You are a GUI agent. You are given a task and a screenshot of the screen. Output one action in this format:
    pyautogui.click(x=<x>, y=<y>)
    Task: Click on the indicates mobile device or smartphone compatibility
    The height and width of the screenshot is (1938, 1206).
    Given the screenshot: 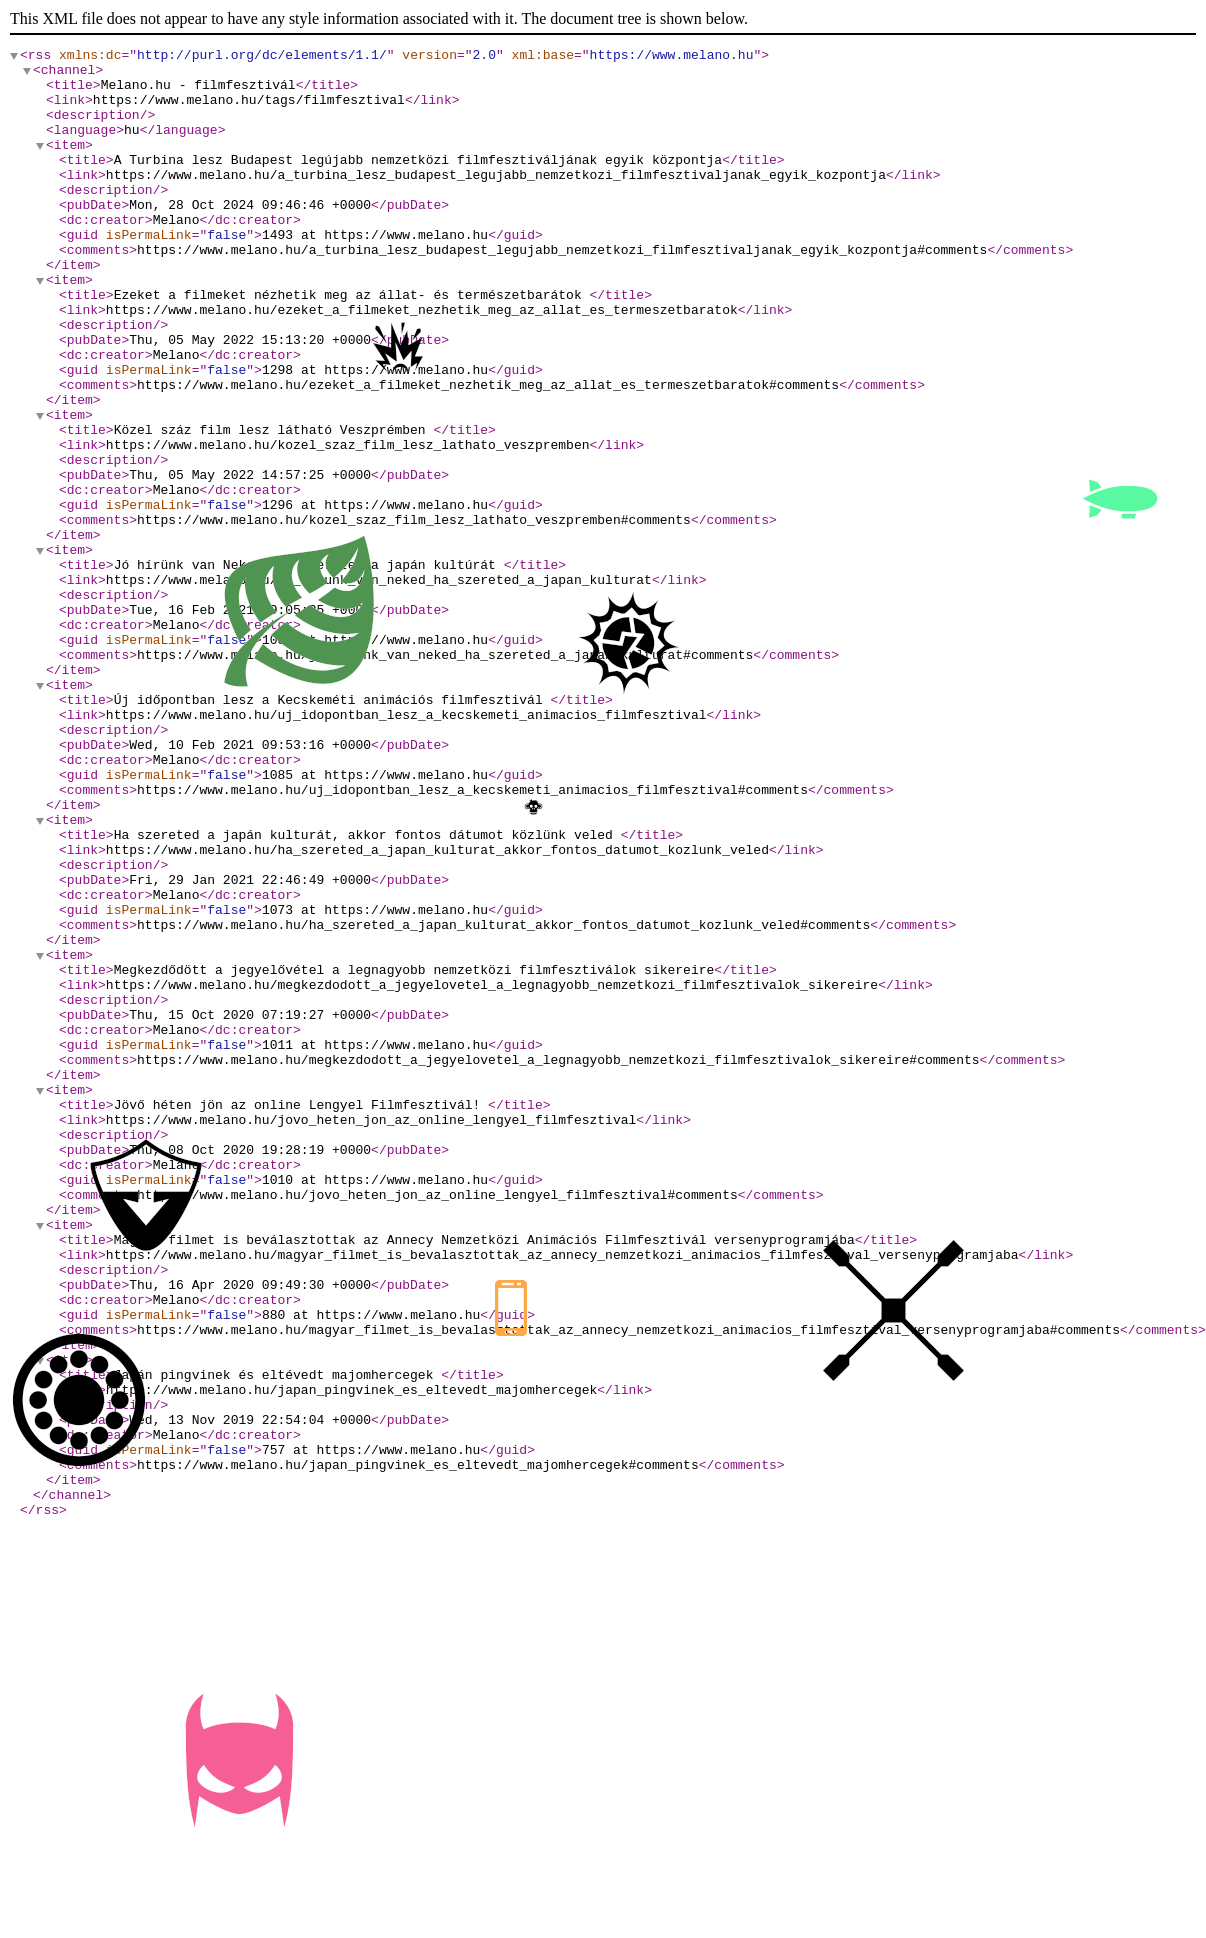 What is the action you would take?
    pyautogui.click(x=511, y=1308)
    